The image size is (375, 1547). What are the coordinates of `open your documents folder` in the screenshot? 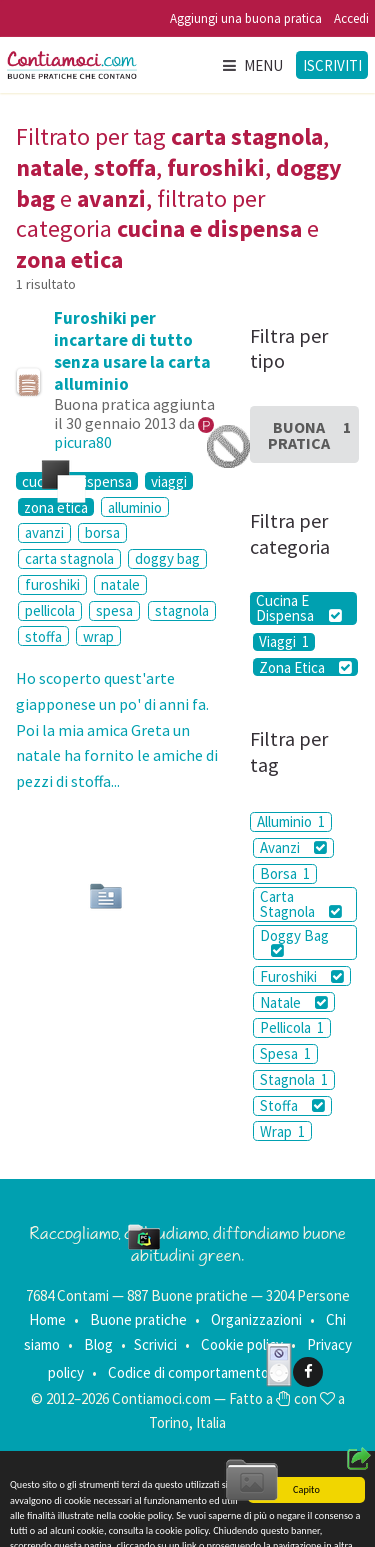 It's located at (106, 897).